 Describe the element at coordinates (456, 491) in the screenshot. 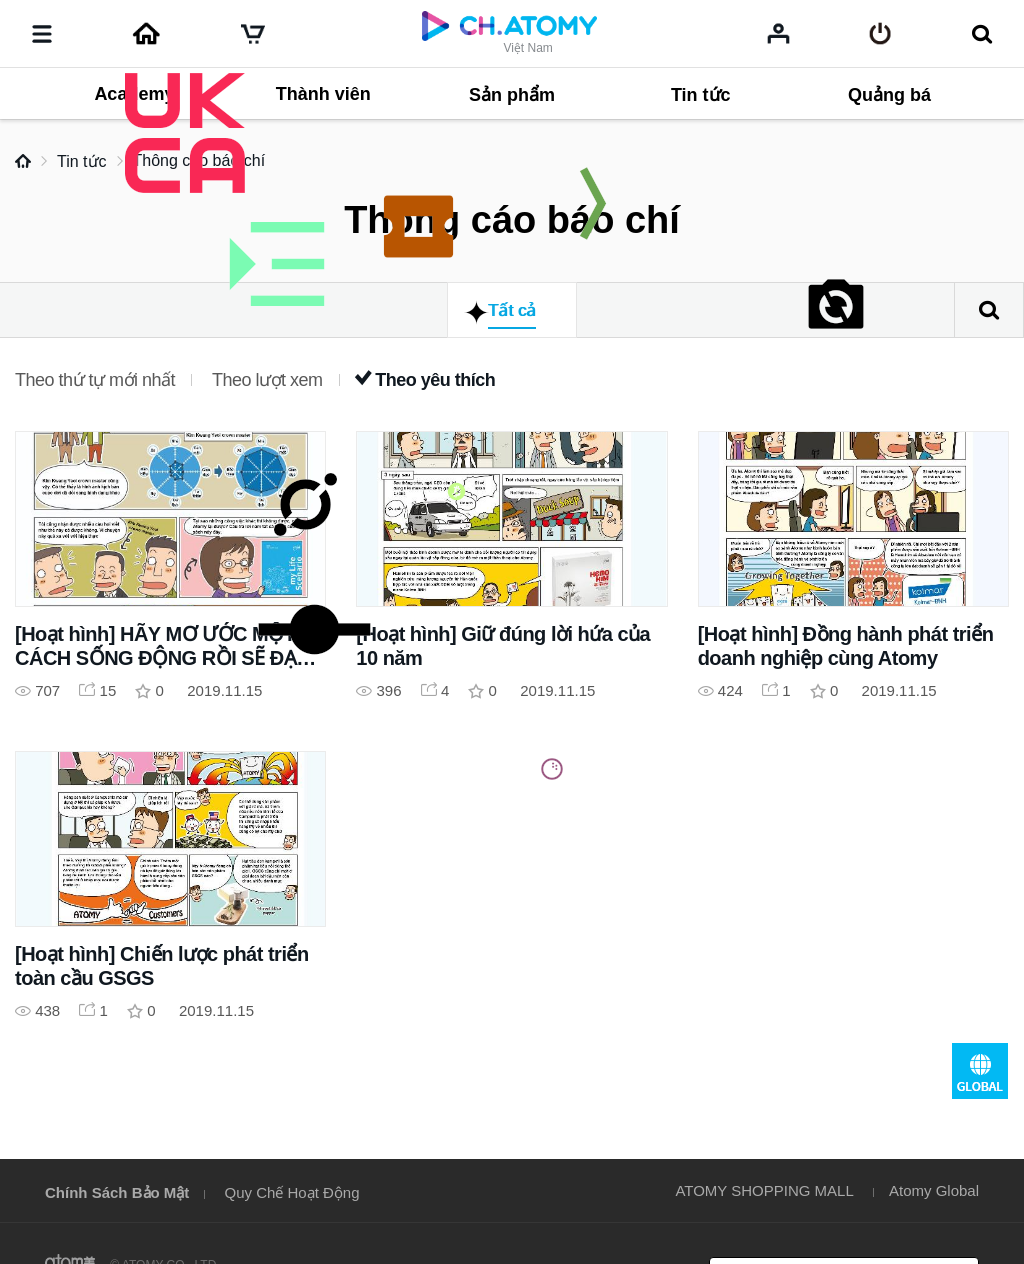

I see `bitcoin logo` at that location.